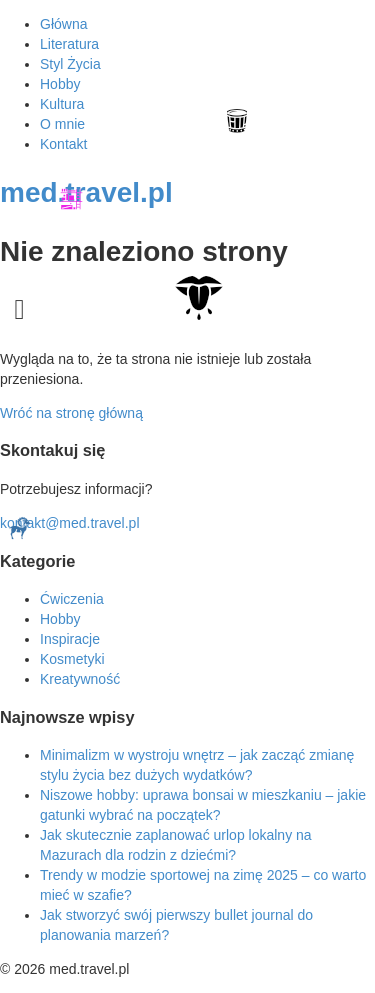  Describe the element at coordinates (71, 198) in the screenshot. I see `access warehouse inventory management` at that location.